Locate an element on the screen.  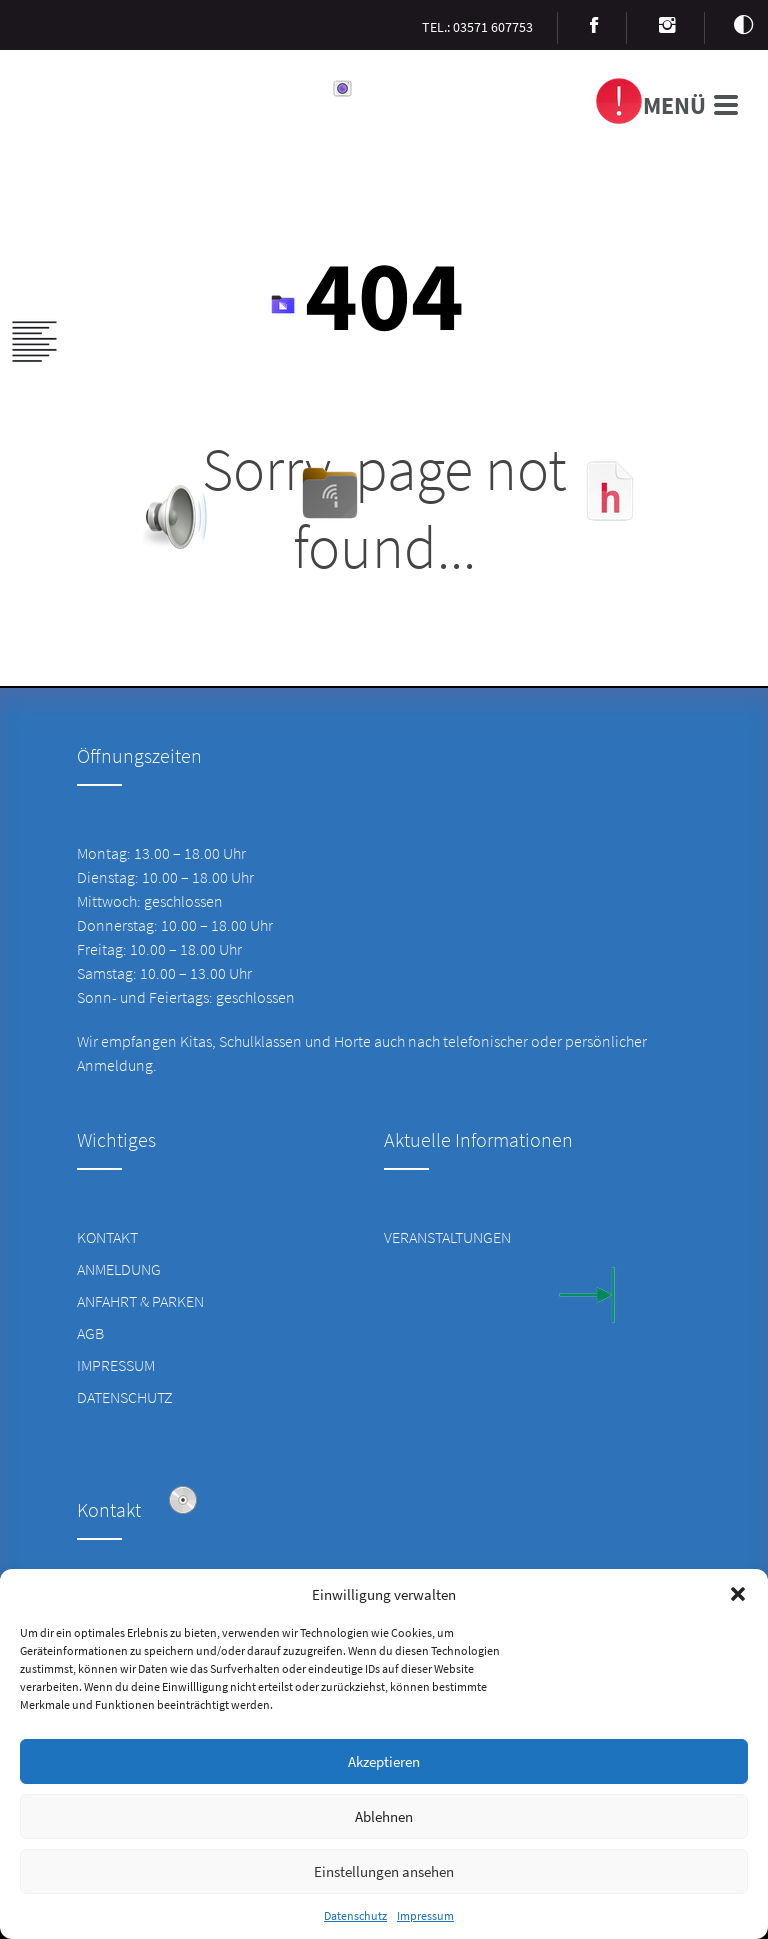
indicates an important alert or warning is located at coordinates (619, 101).